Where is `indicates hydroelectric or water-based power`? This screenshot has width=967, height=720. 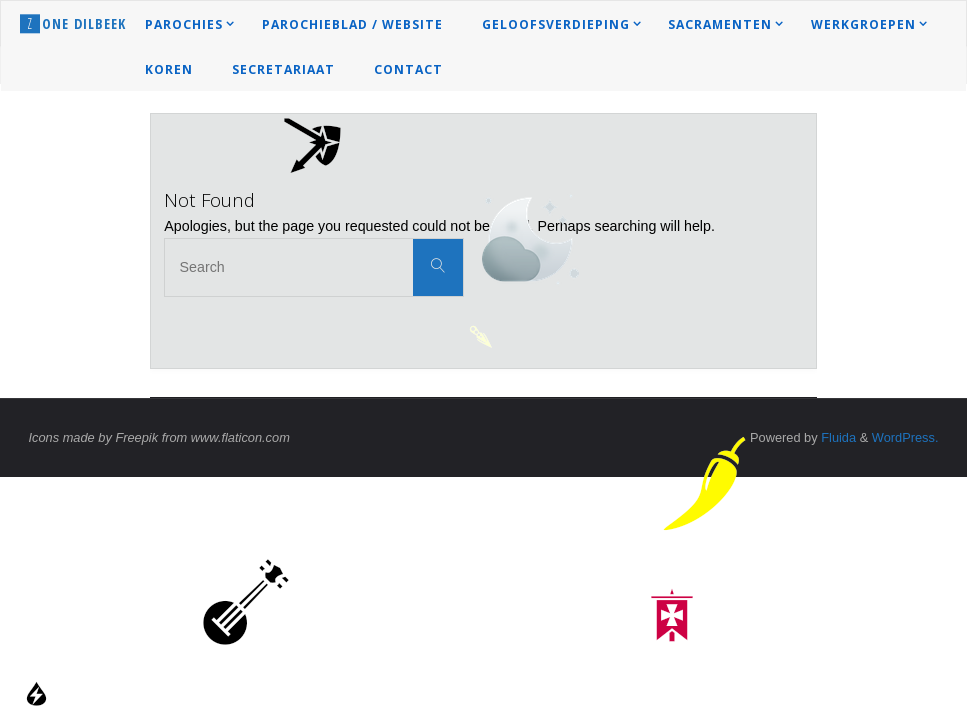
indicates hydroelectric or water-based power is located at coordinates (36, 693).